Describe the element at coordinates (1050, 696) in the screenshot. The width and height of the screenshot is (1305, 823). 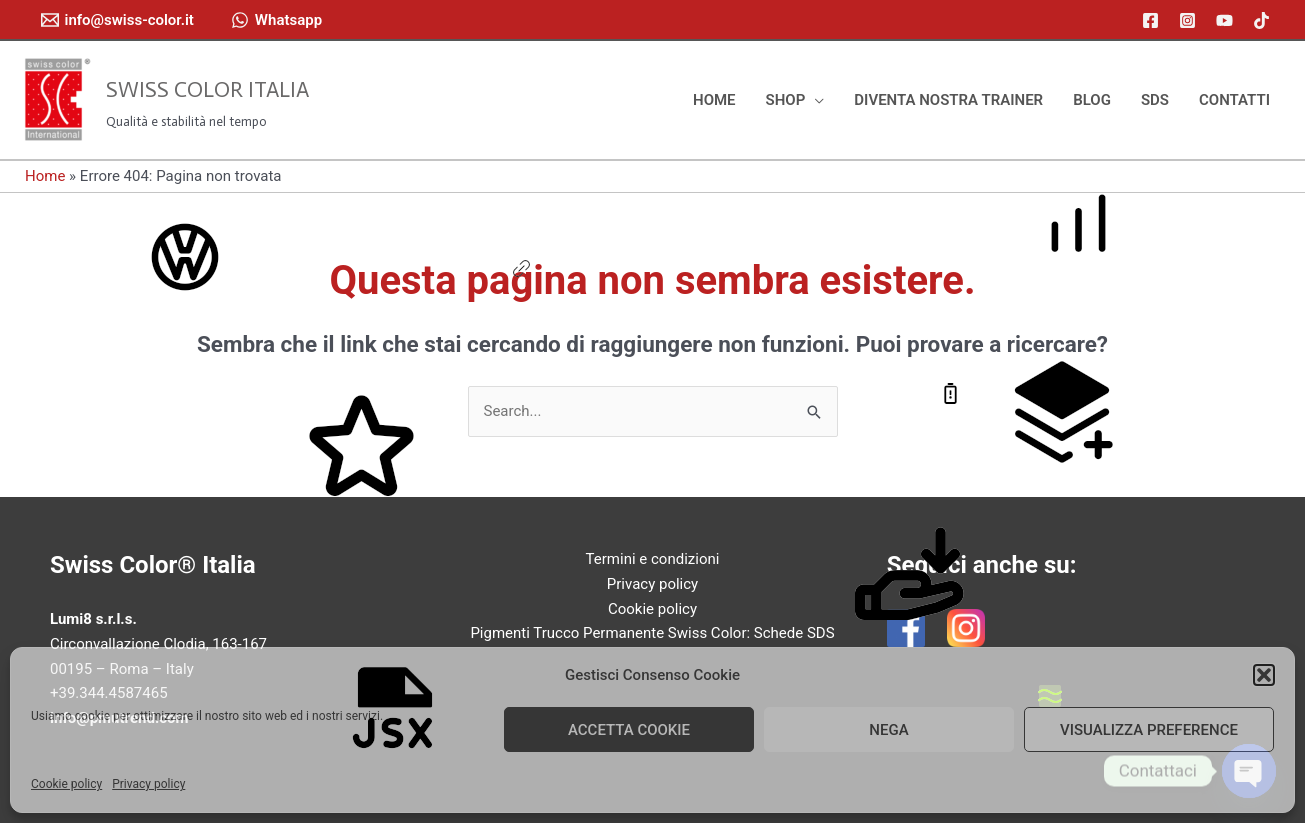
I see `indicates approximate or estimated value` at that location.